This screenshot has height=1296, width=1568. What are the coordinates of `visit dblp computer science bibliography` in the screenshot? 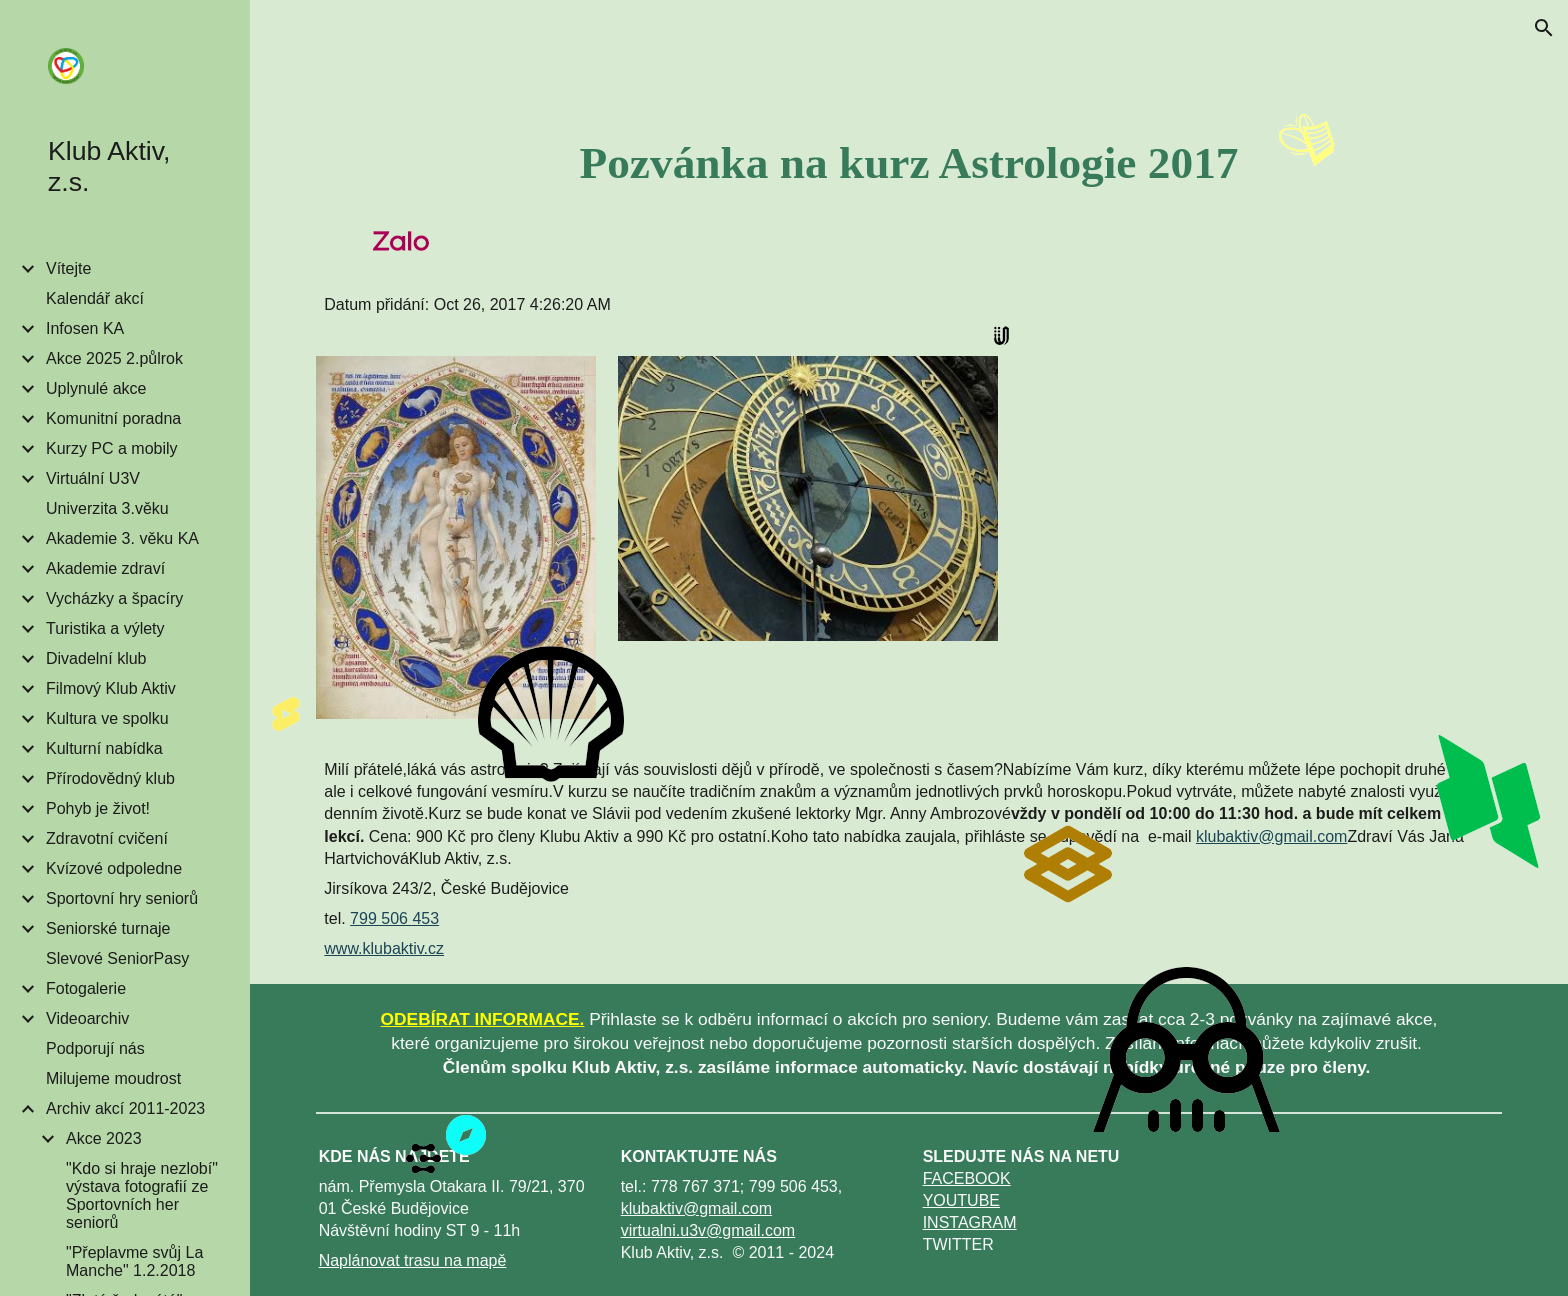 It's located at (1488, 801).